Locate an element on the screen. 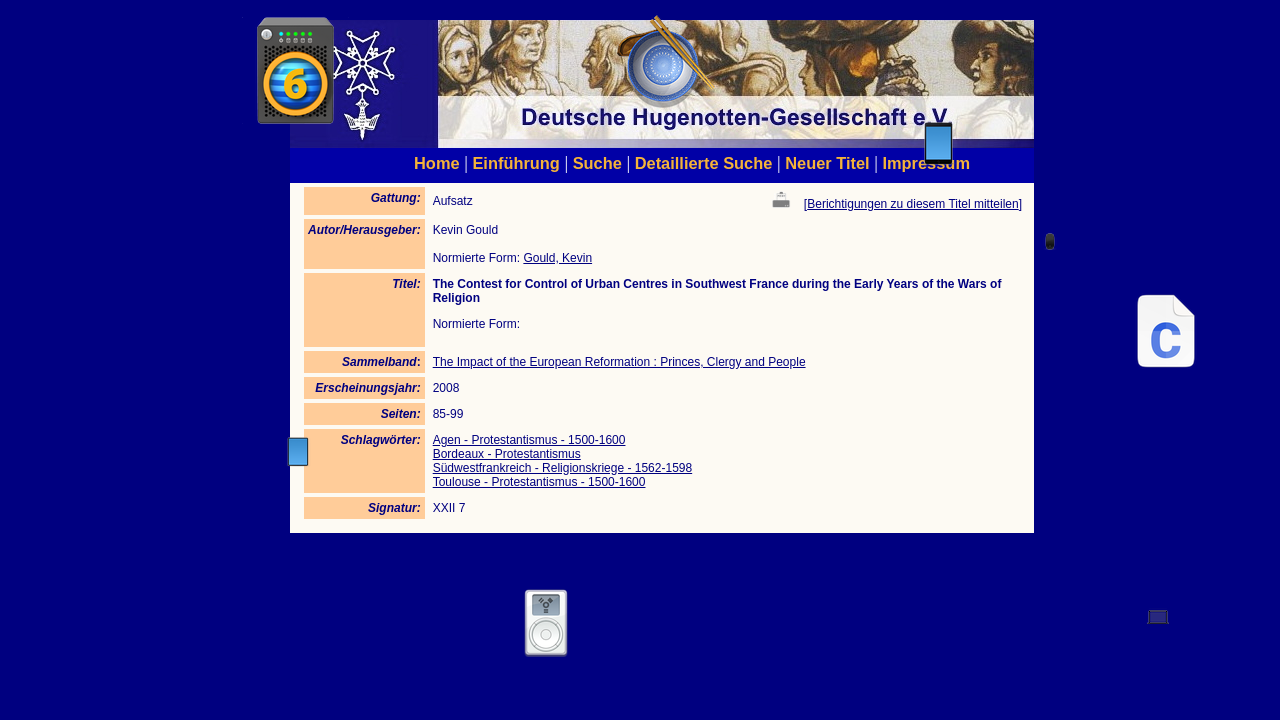 This screenshot has height=720, width=1280. access this device in the sidebar is located at coordinates (1158, 617).